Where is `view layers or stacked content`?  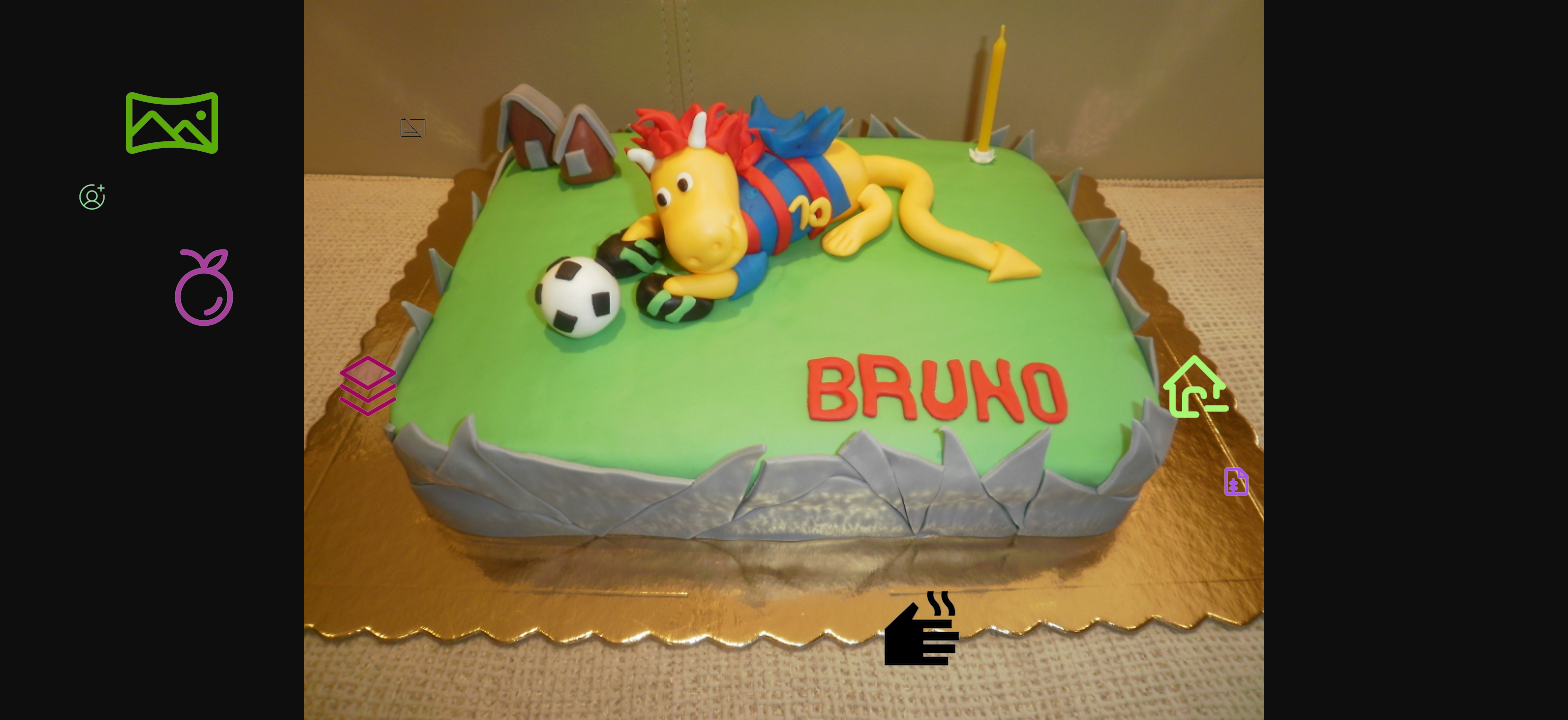 view layers or stacked content is located at coordinates (368, 386).